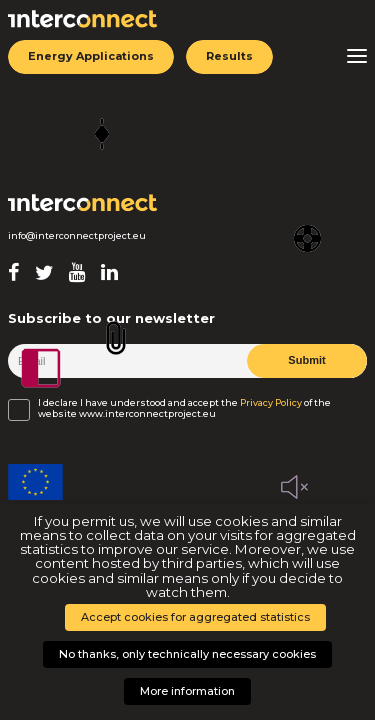  I want to click on align keyframe to vertical center, so click(102, 134).